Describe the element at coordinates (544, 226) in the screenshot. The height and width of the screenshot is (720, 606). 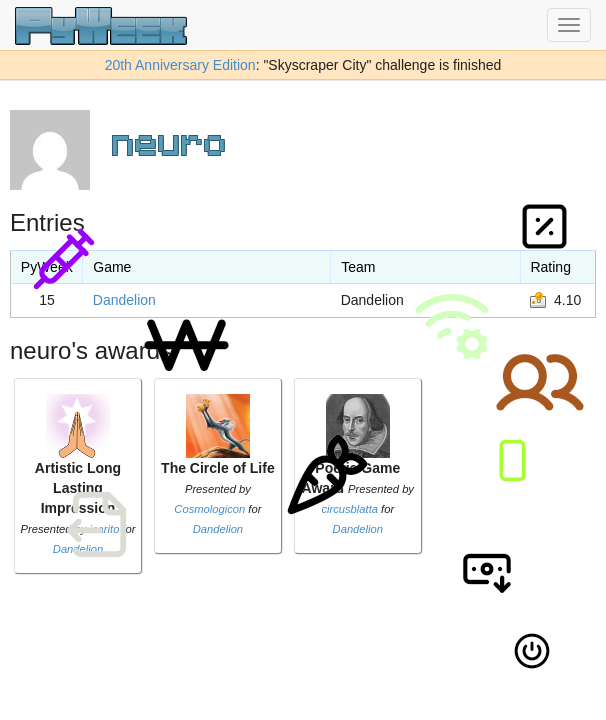
I see `view or apply a discount` at that location.